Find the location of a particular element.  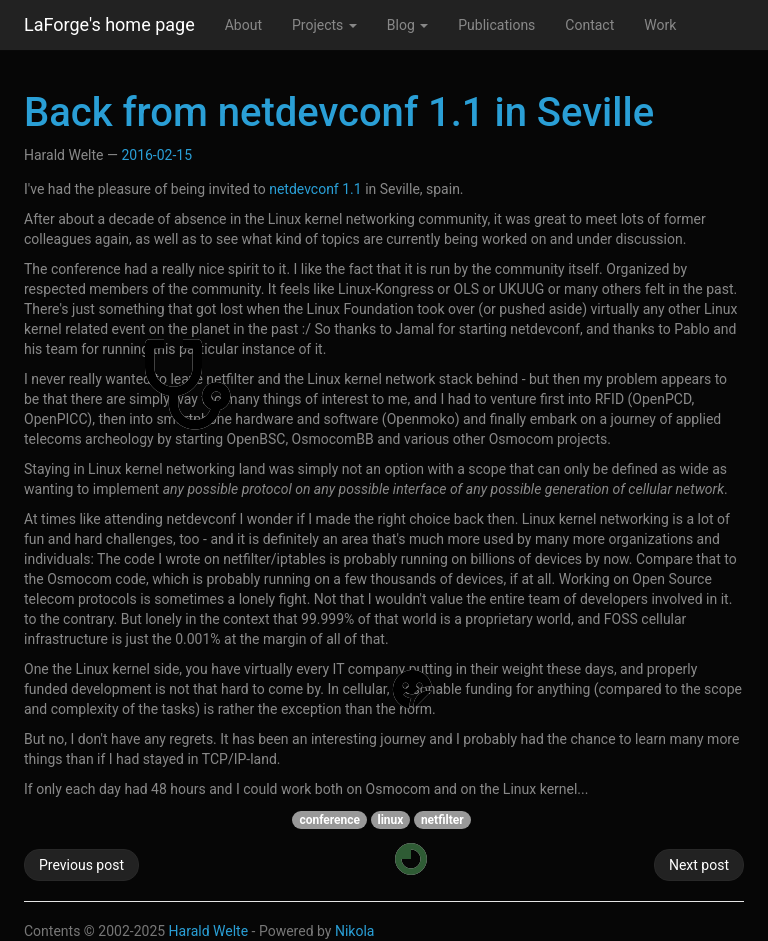

access health or medical features is located at coordinates (183, 382).